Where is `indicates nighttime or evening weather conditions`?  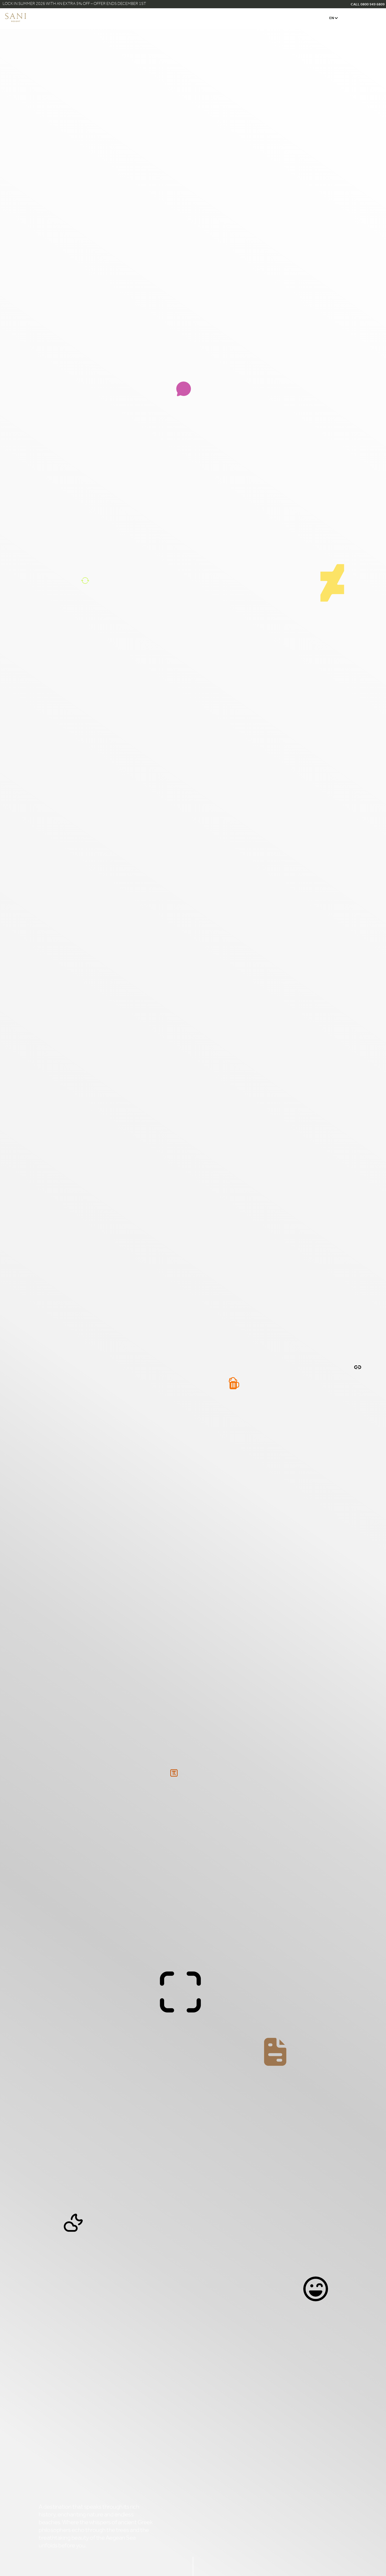 indicates nighttime or evening weather conditions is located at coordinates (73, 2222).